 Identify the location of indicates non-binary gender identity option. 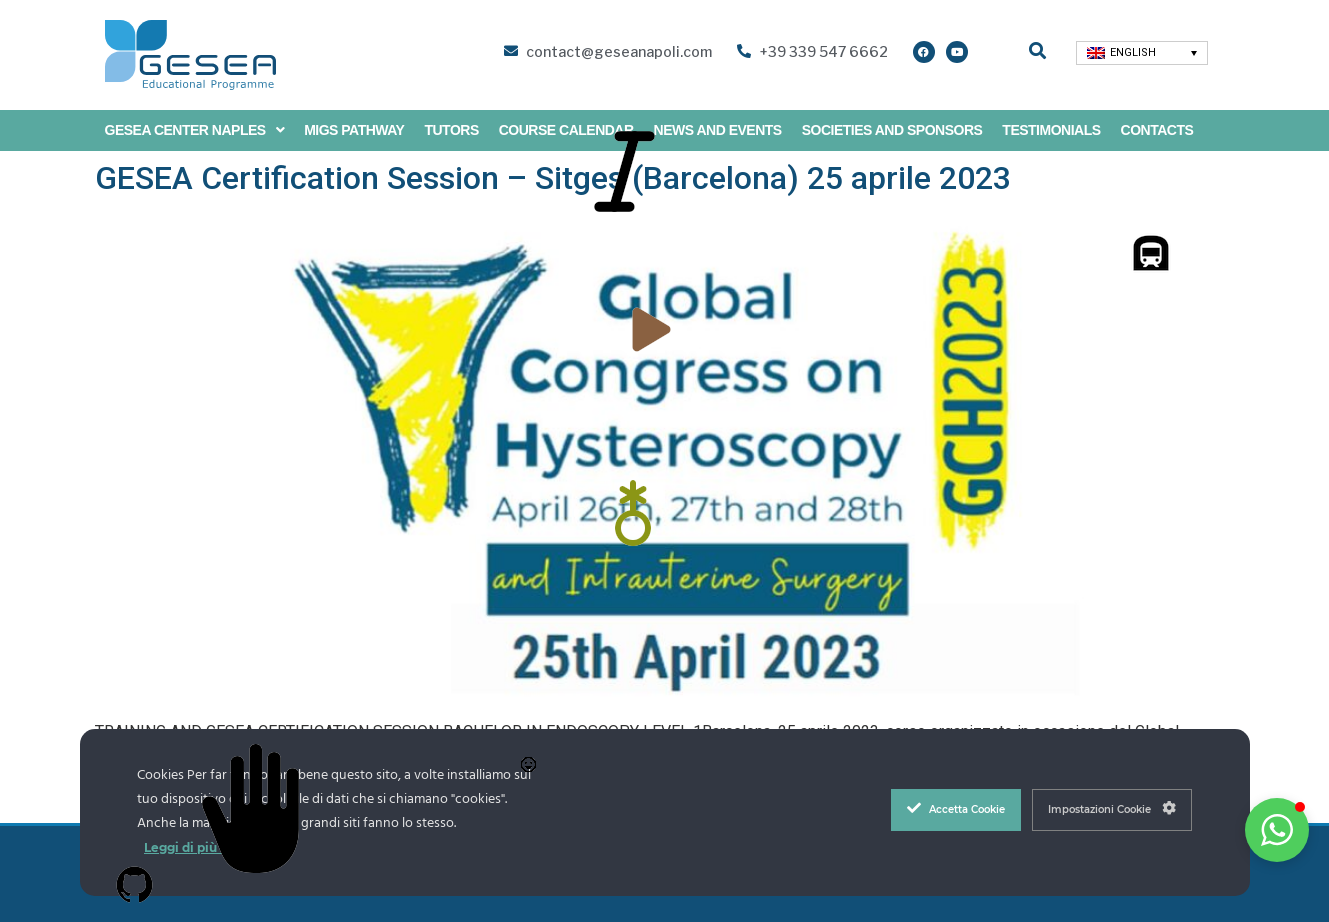
(633, 513).